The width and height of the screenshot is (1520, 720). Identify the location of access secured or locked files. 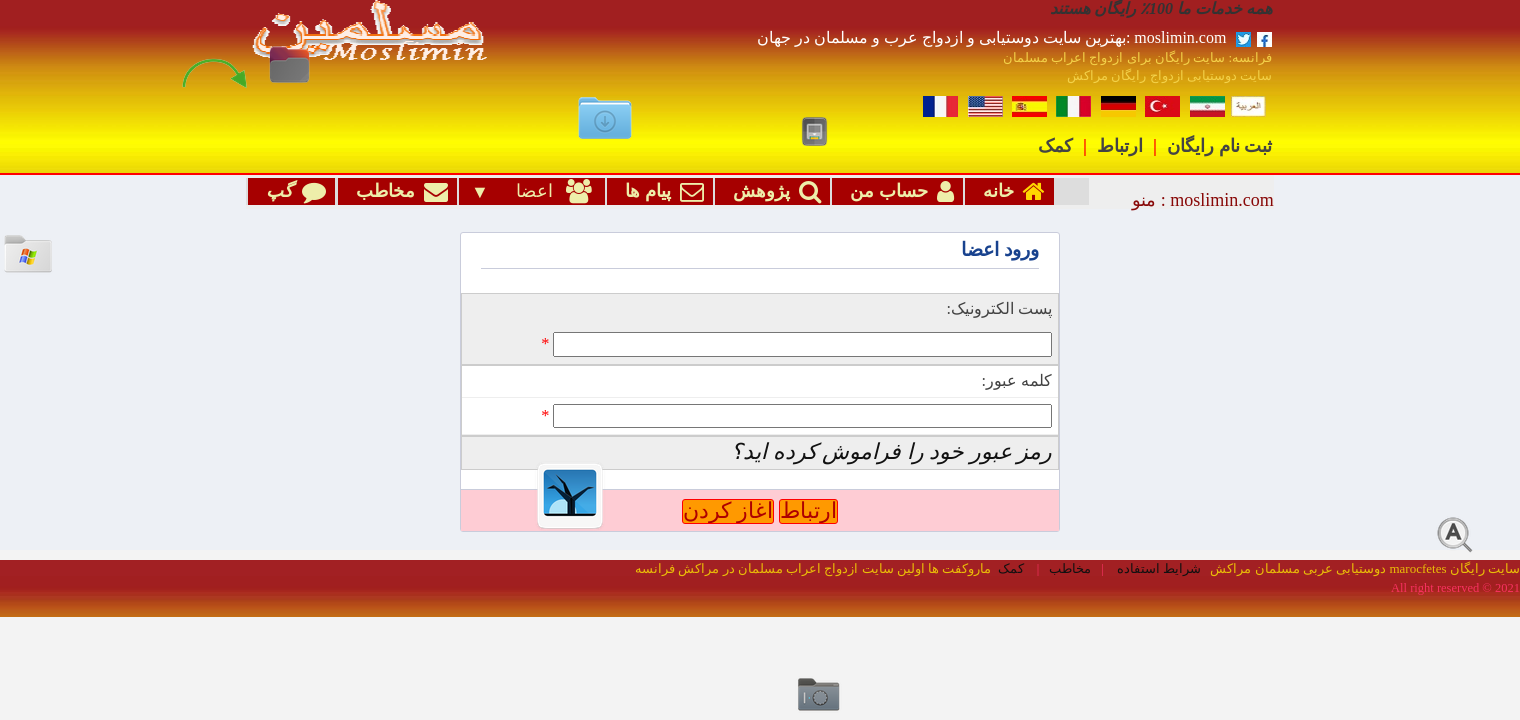
(818, 695).